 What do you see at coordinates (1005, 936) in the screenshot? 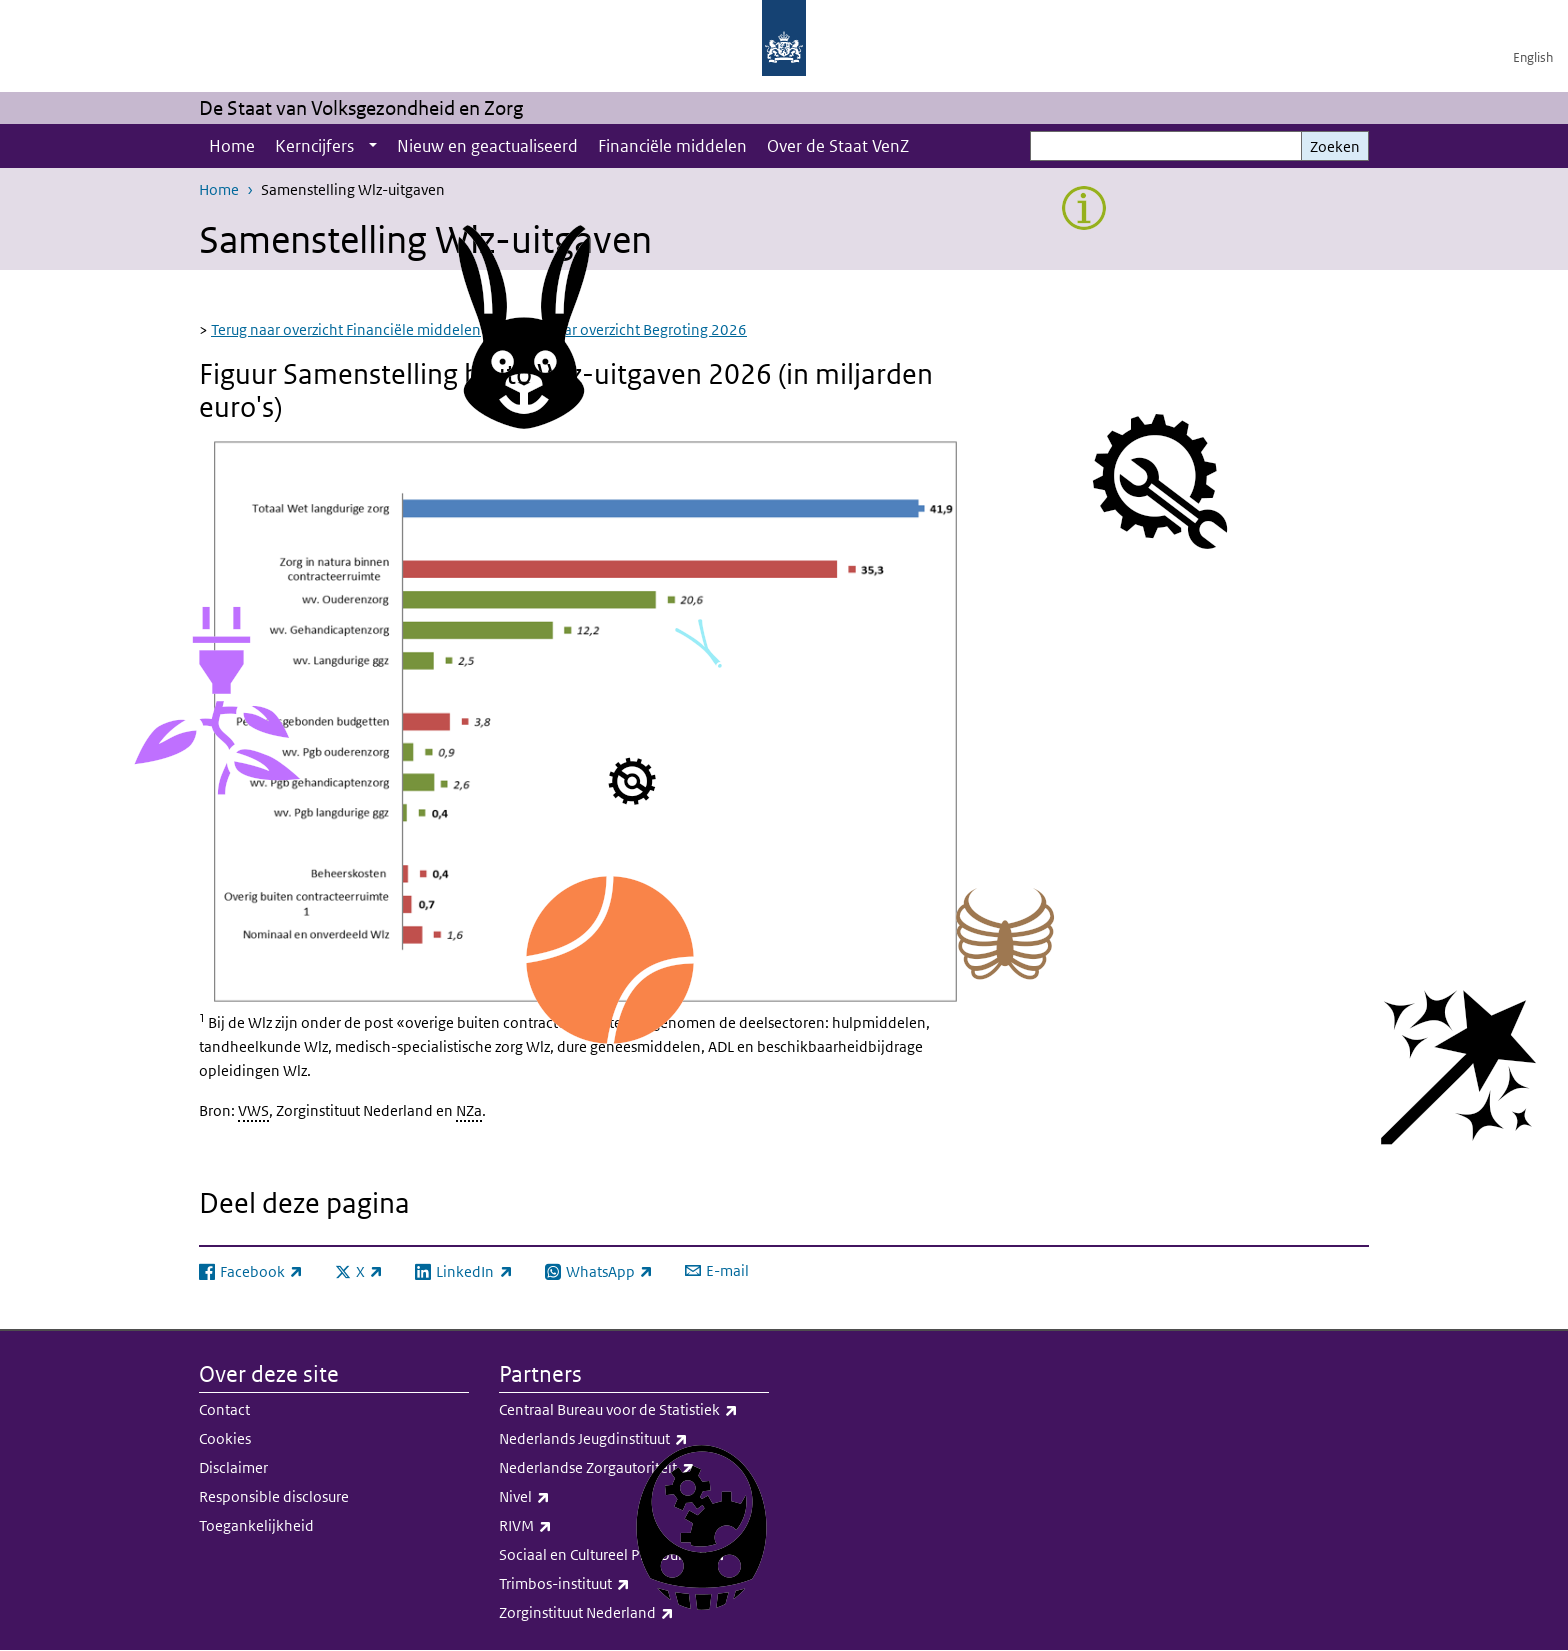
I see `view skeletal anatomy or bone structure details` at bounding box center [1005, 936].